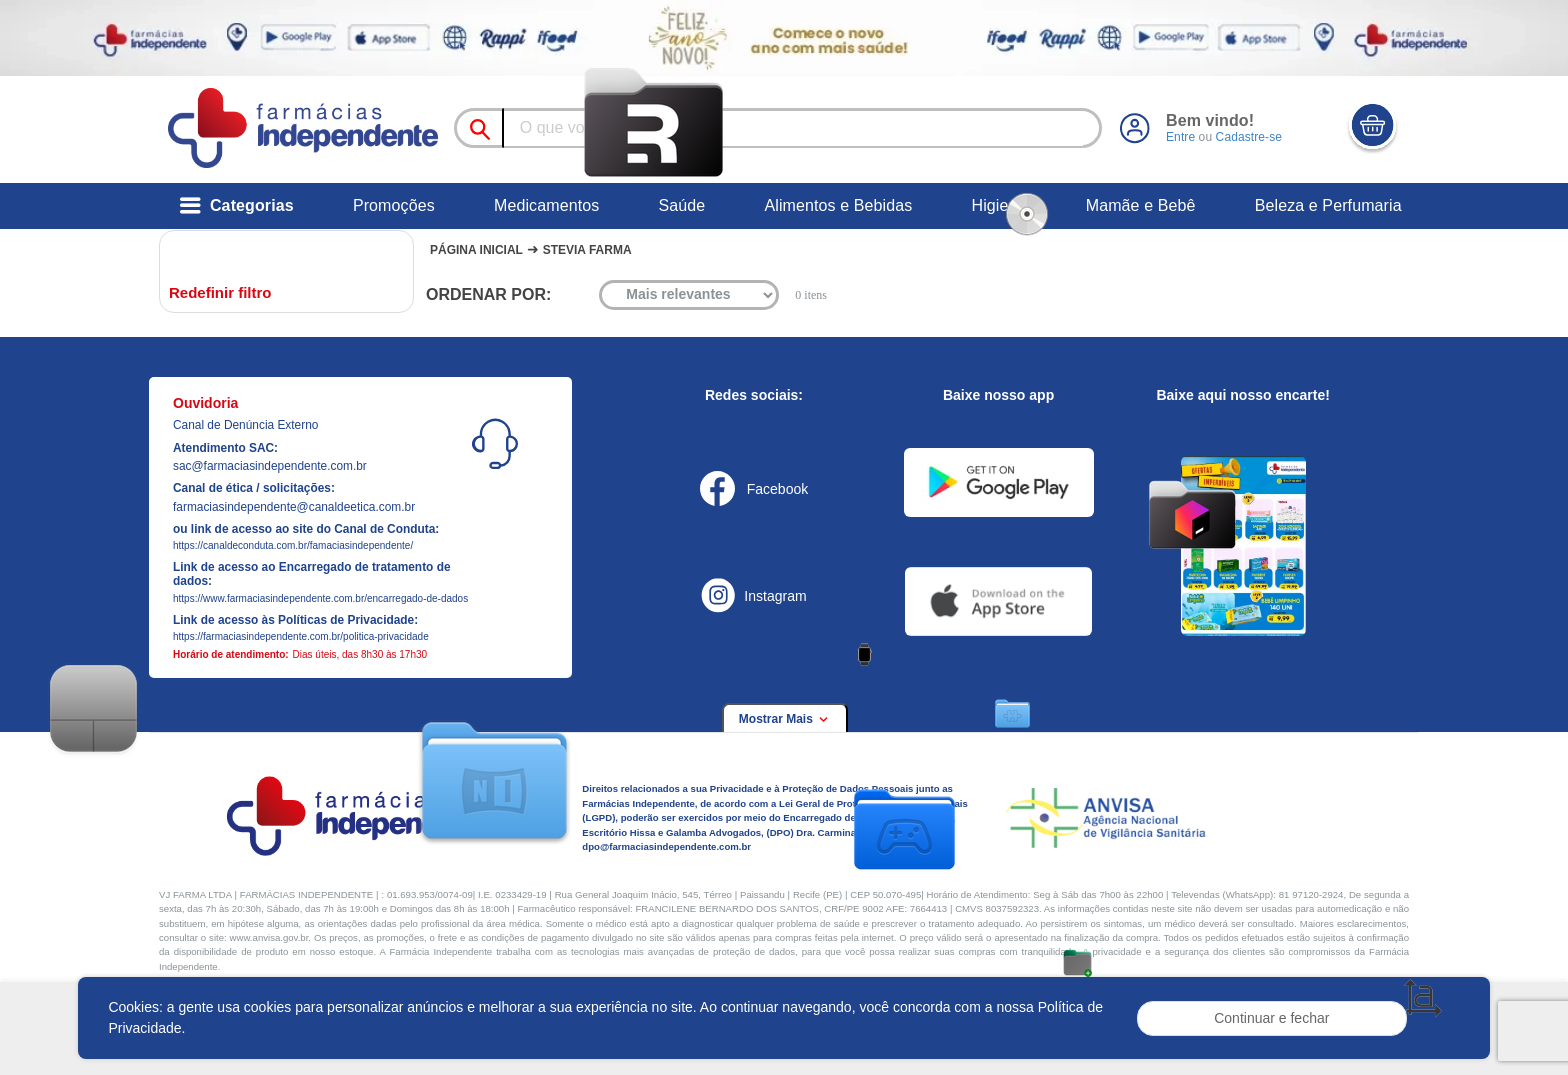 The image size is (1568, 1075). Describe the element at coordinates (1077, 962) in the screenshot. I see `create a new folder` at that location.